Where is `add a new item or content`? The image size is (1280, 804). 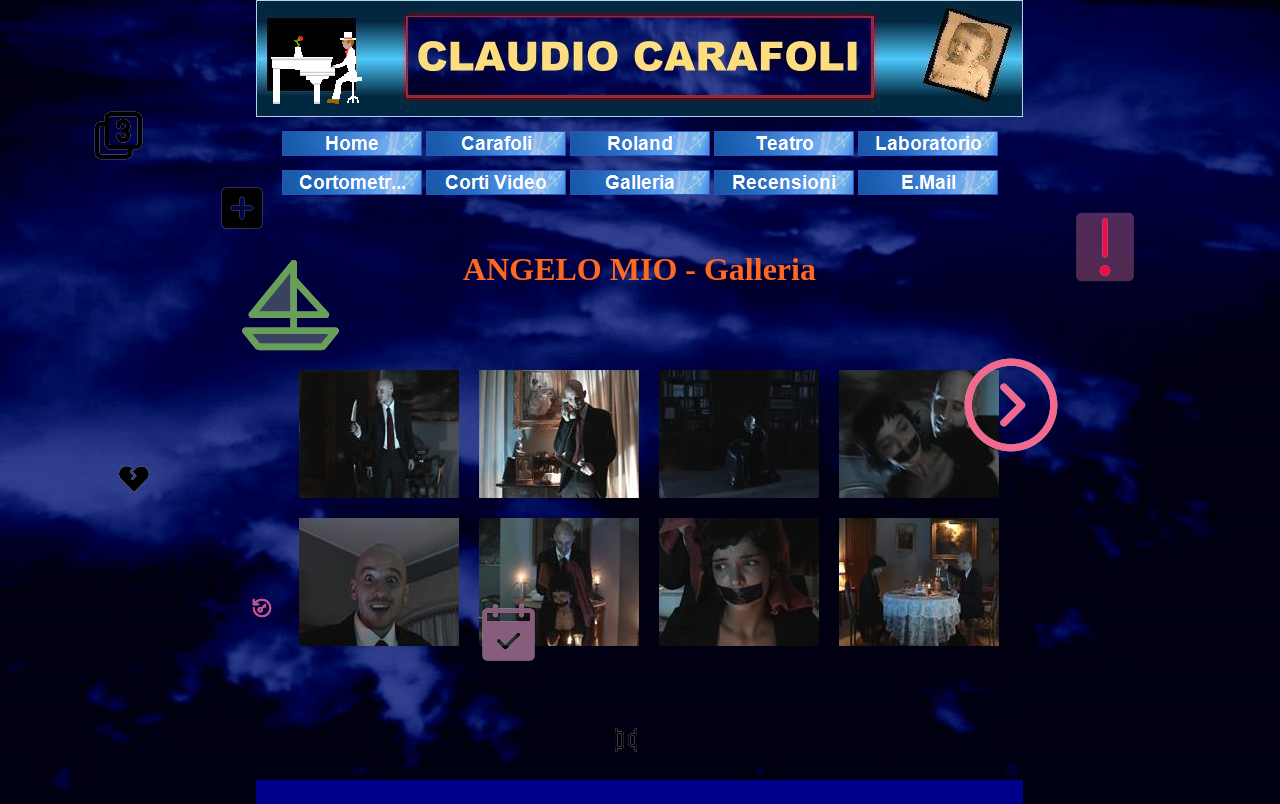 add a new item or content is located at coordinates (242, 208).